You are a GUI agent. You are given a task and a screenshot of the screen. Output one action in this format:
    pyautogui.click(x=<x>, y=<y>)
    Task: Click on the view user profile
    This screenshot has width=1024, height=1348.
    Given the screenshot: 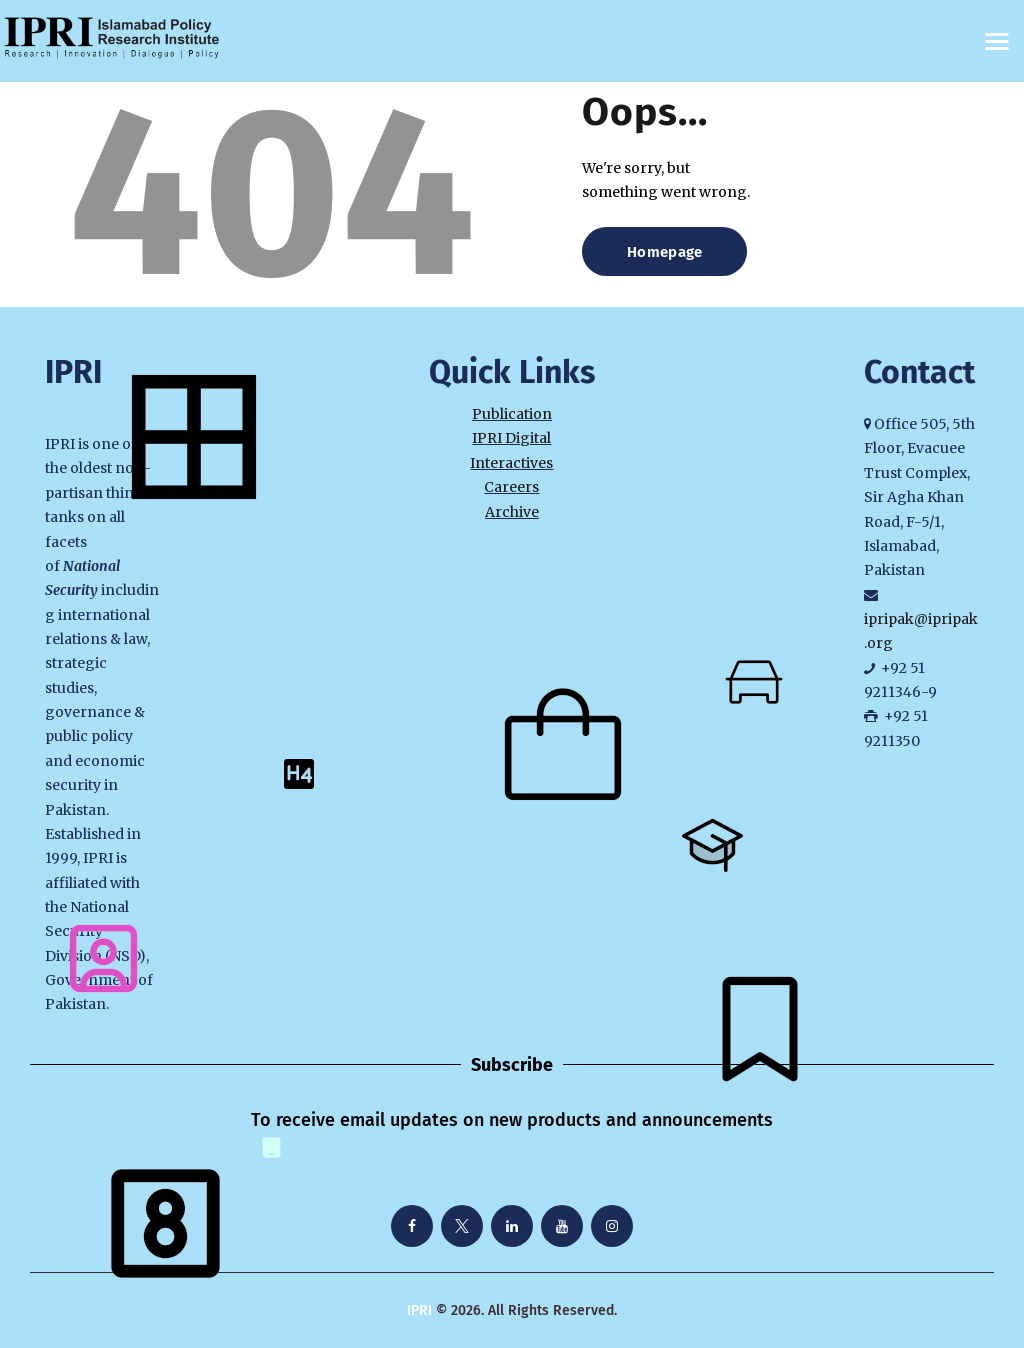 What is the action you would take?
    pyautogui.click(x=103, y=958)
    